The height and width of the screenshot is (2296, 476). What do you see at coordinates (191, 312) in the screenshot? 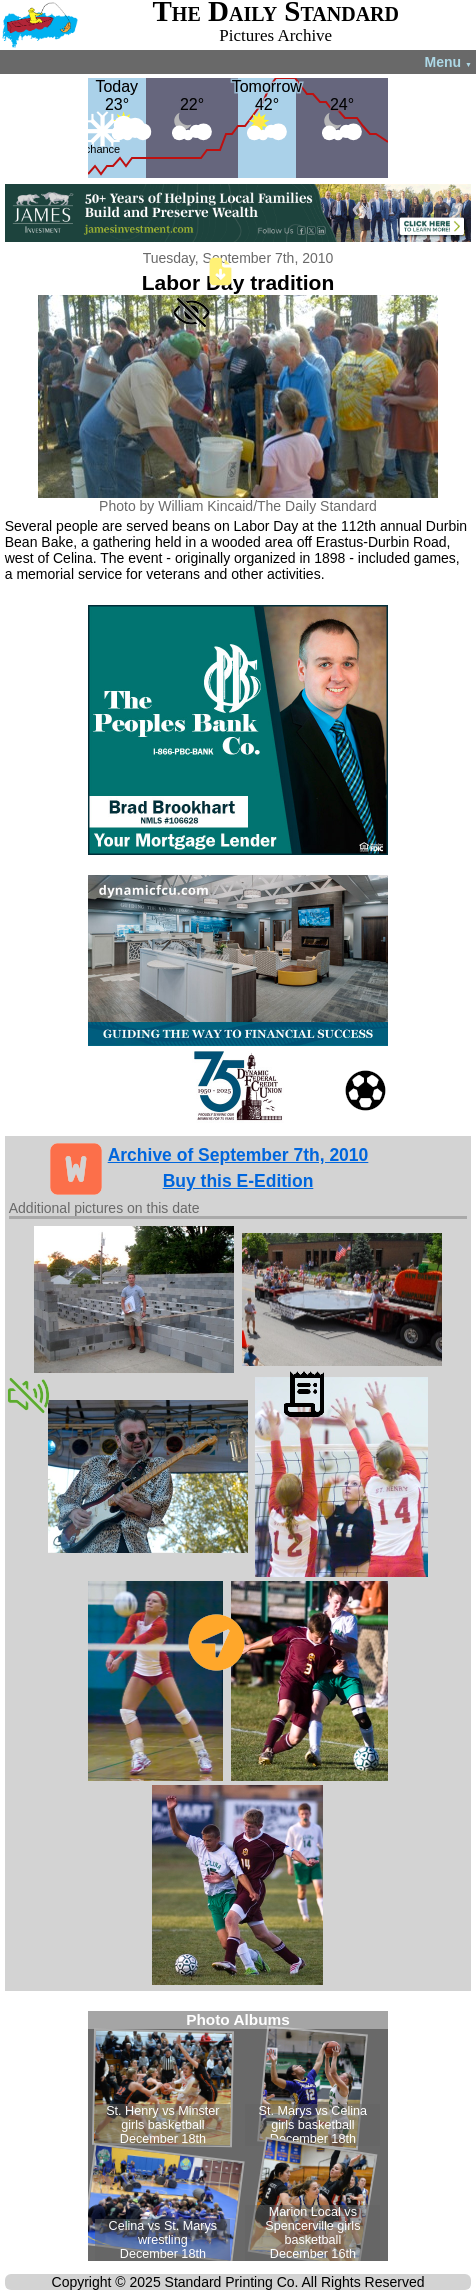
I see `hide password or sensitive content` at bounding box center [191, 312].